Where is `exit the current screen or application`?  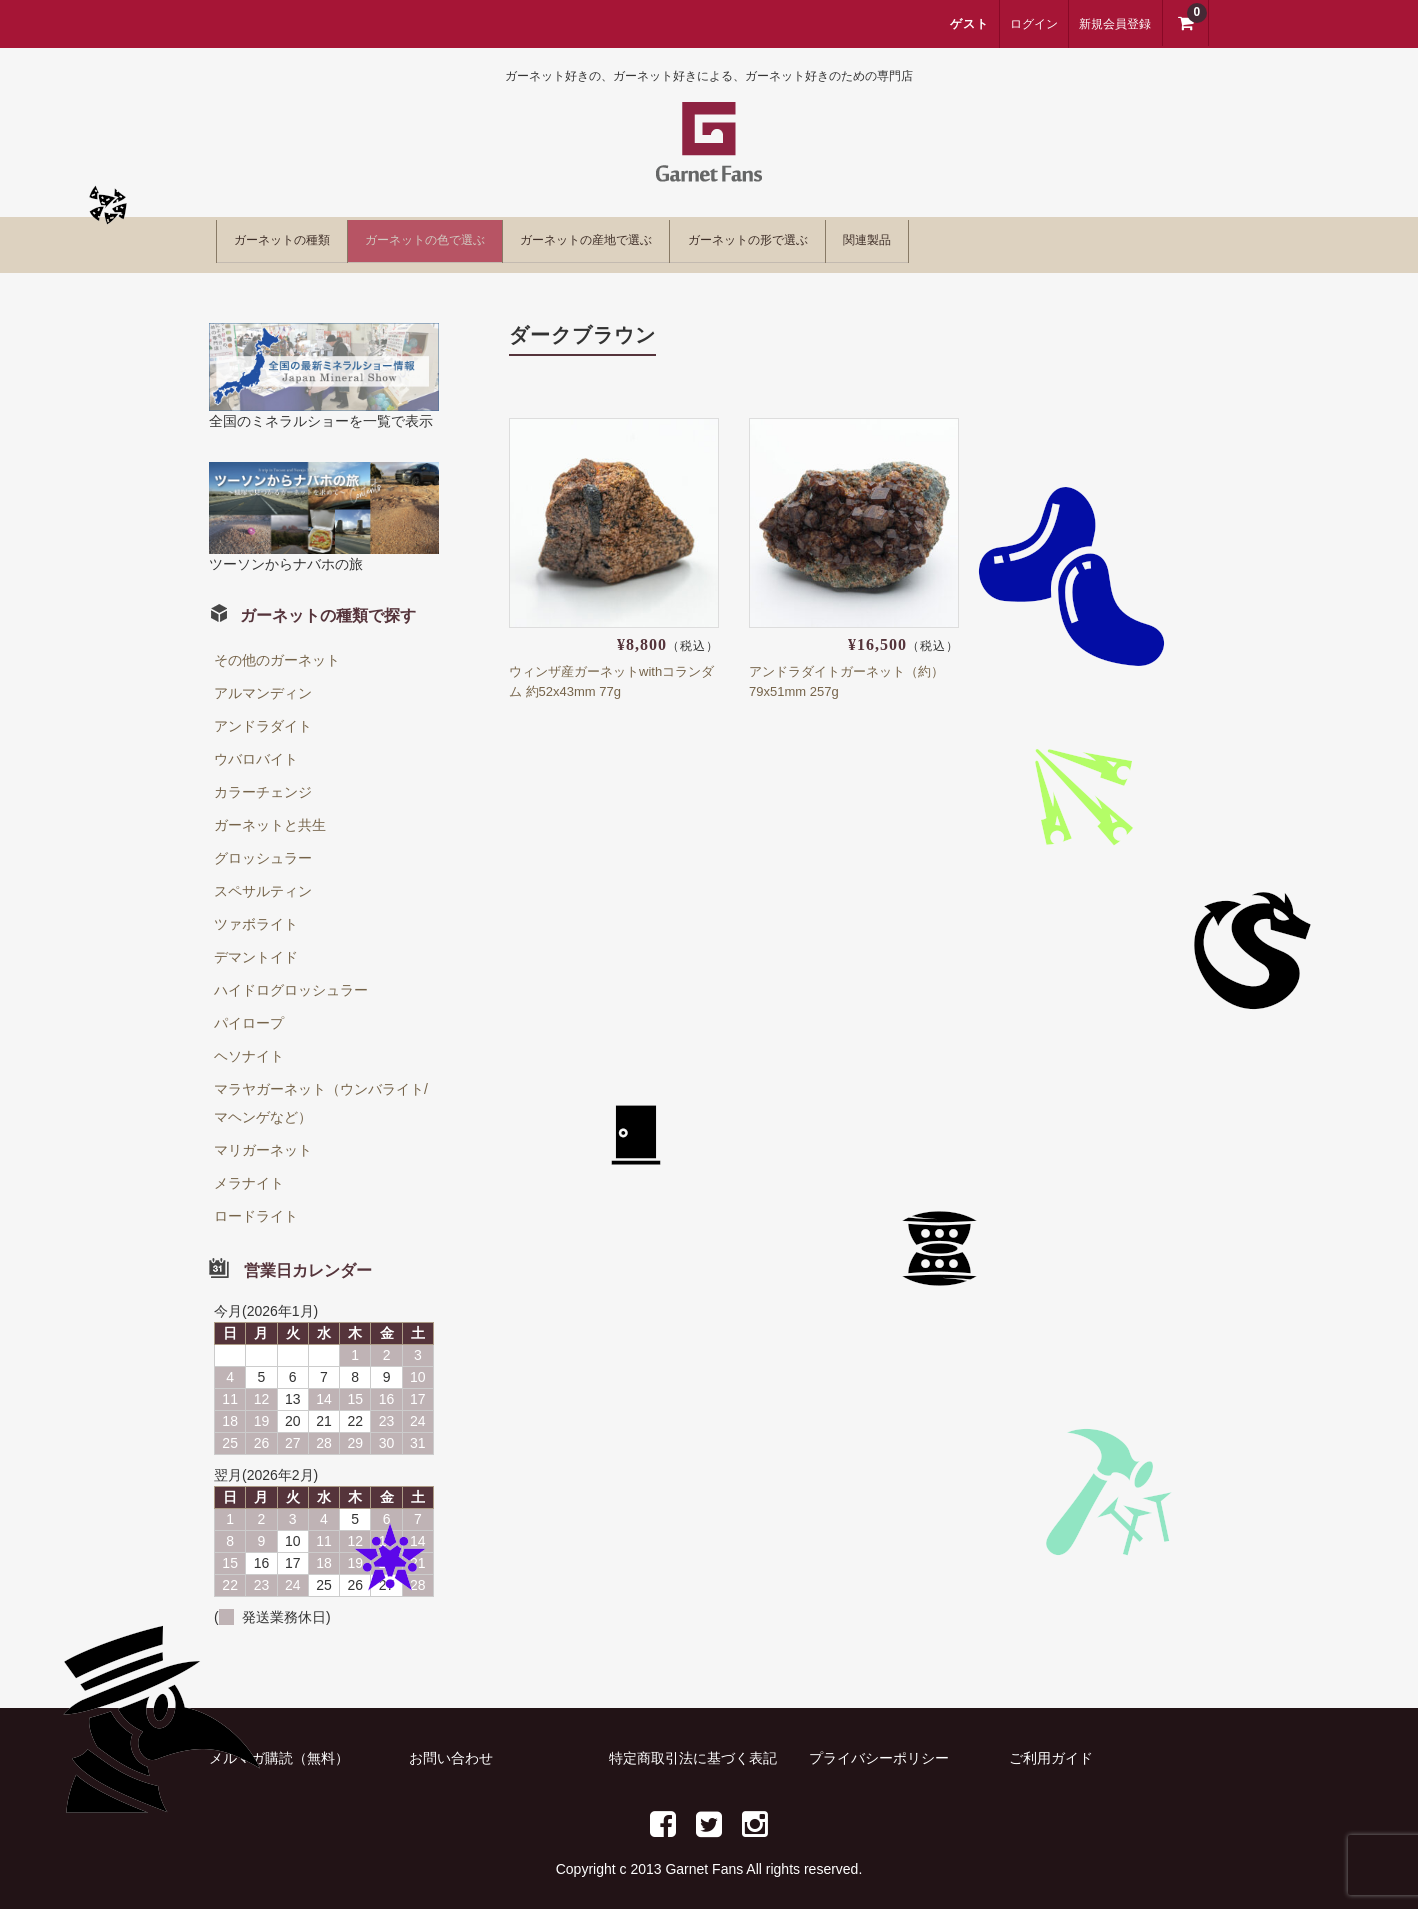
exit the current screen or application is located at coordinates (636, 1134).